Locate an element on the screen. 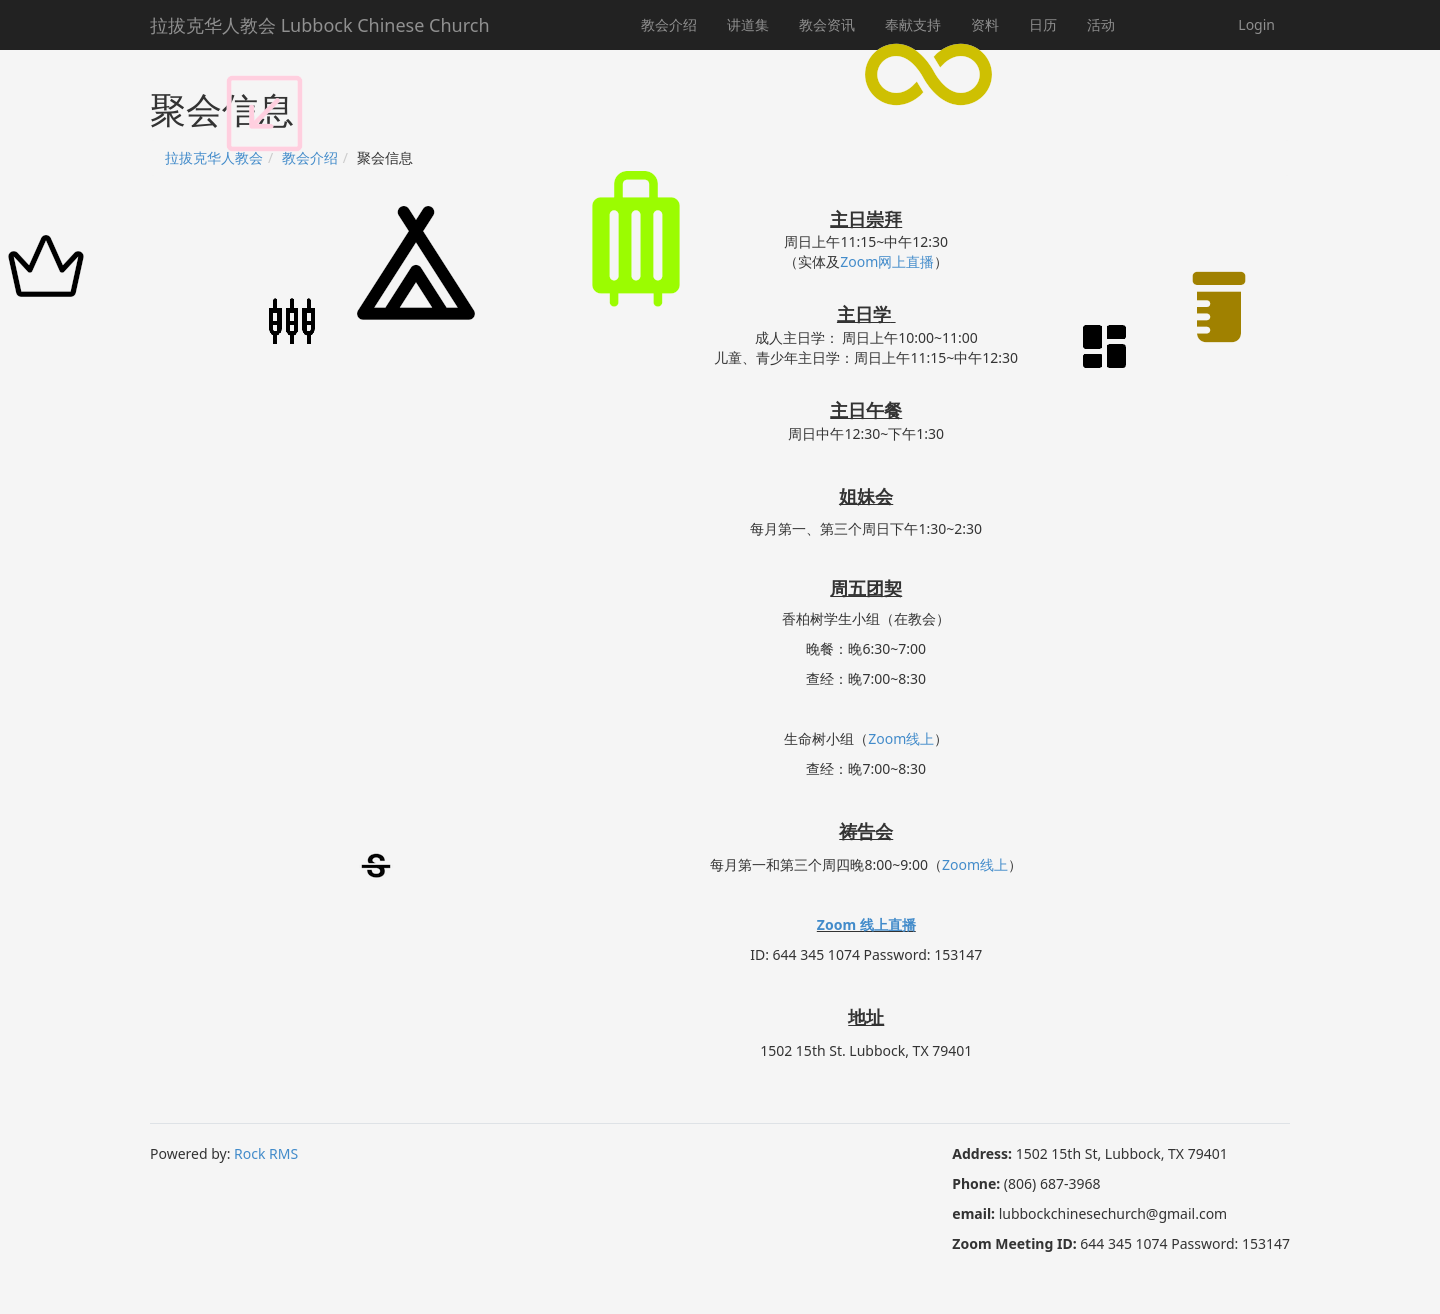  access the dashboard overview is located at coordinates (1104, 346).